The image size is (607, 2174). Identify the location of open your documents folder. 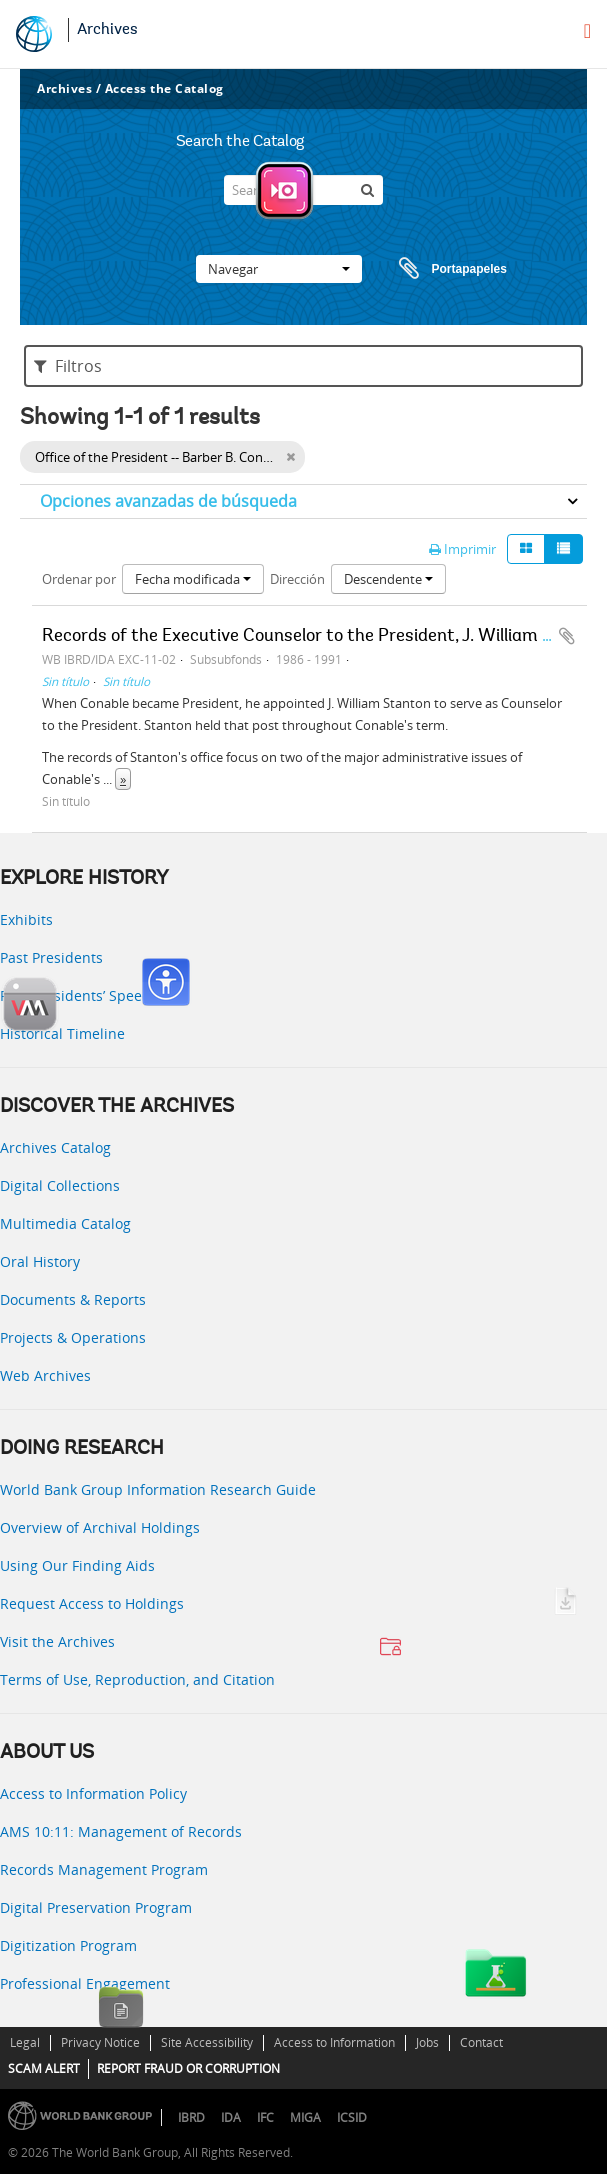
(121, 2007).